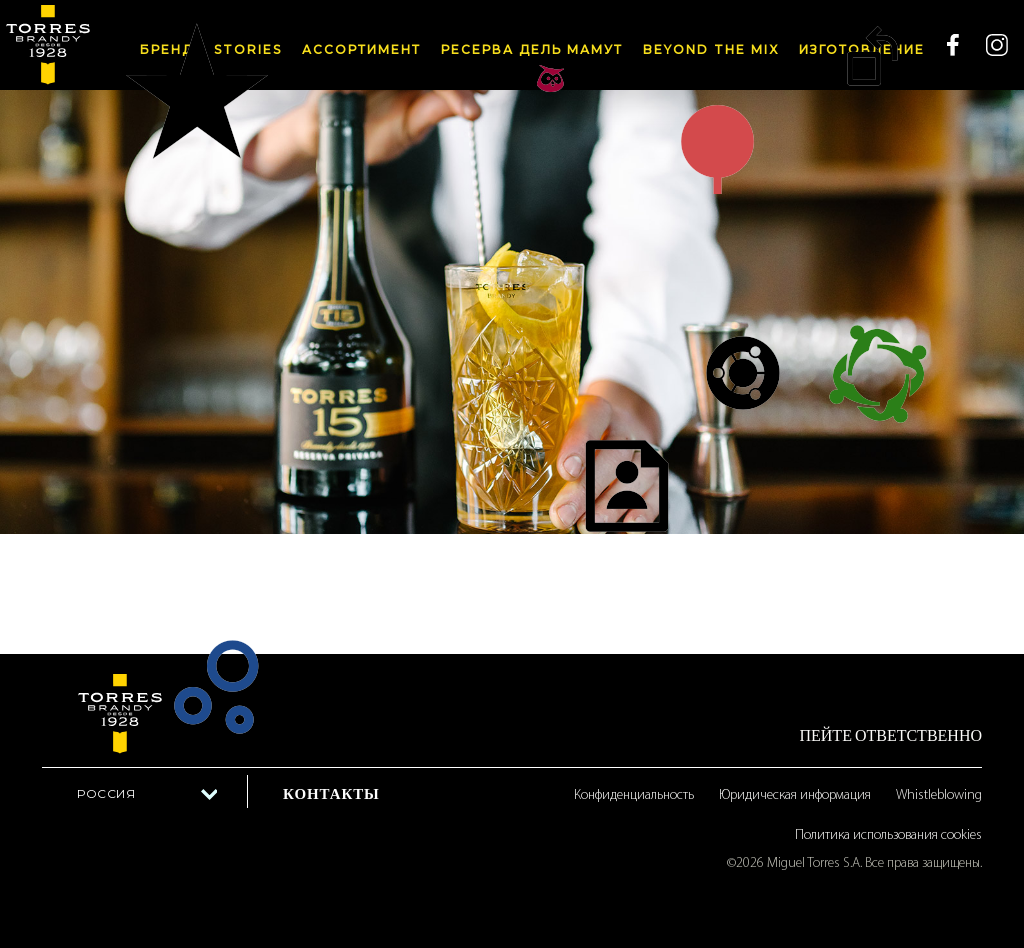  Describe the element at coordinates (878, 374) in the screenshot. I see `hornbill brand logo` at that location.